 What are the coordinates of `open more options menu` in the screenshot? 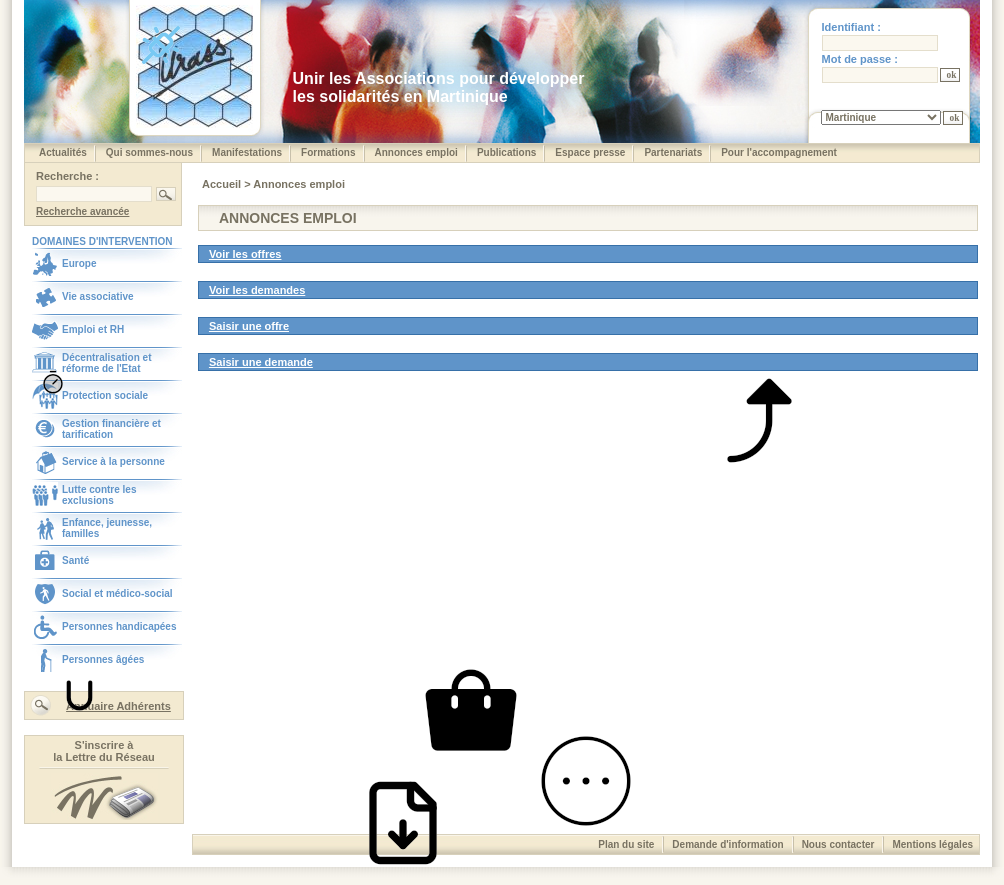 It's located at (586, 781).